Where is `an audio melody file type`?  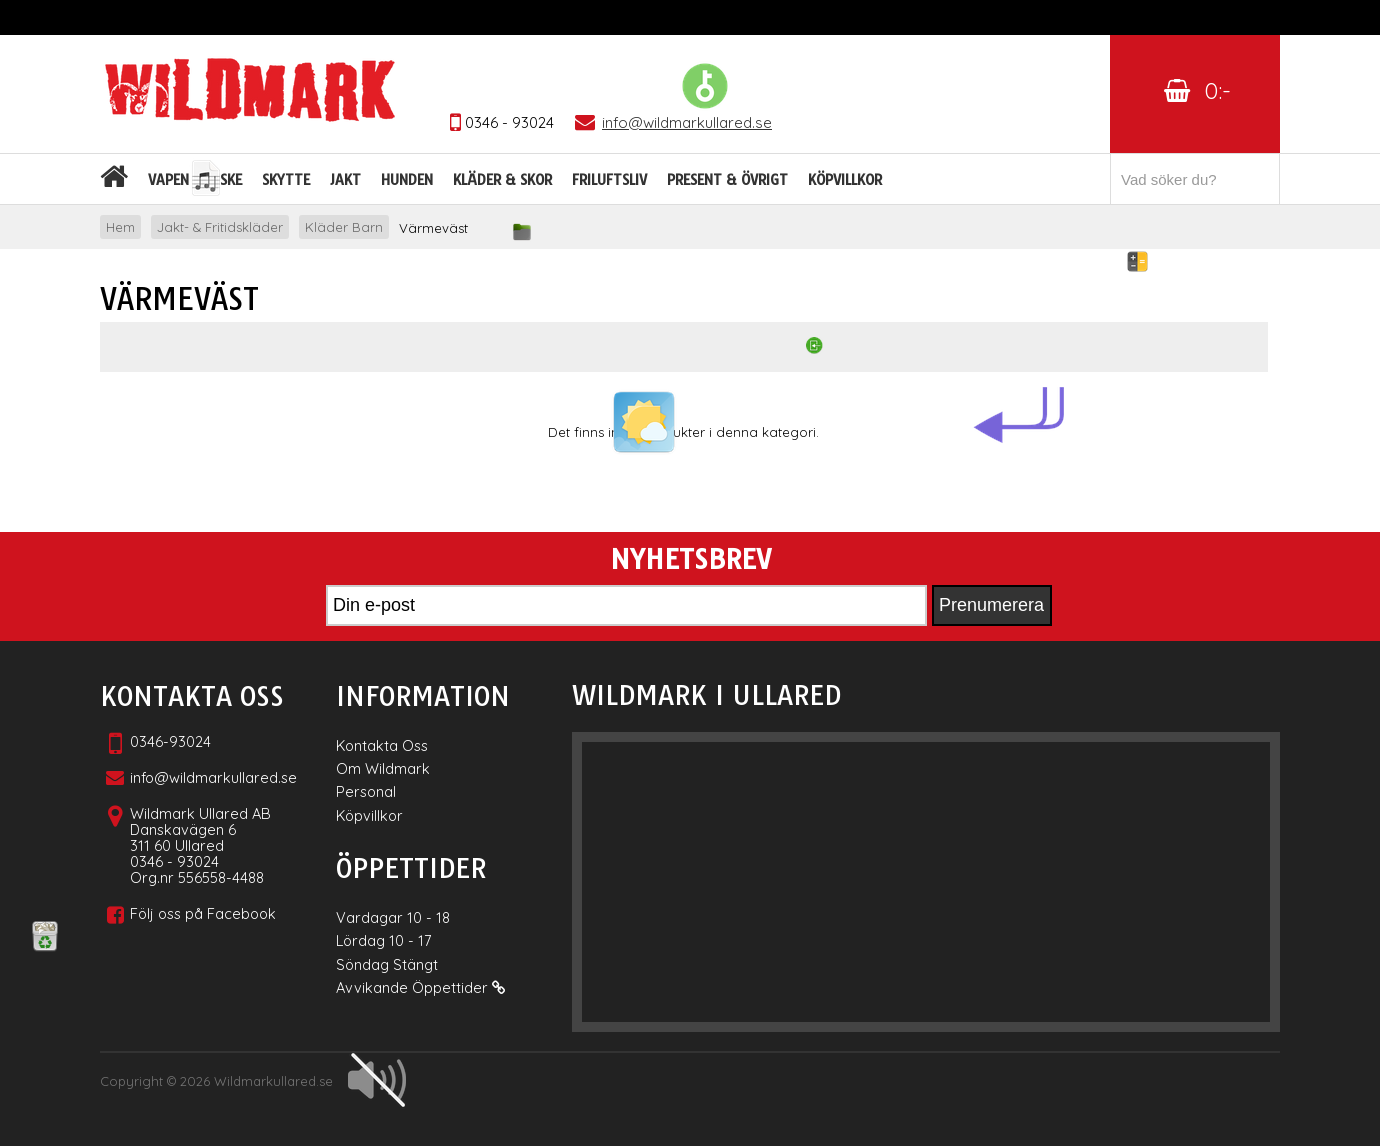
an audio melody file type is located at coordinates (206, 178).